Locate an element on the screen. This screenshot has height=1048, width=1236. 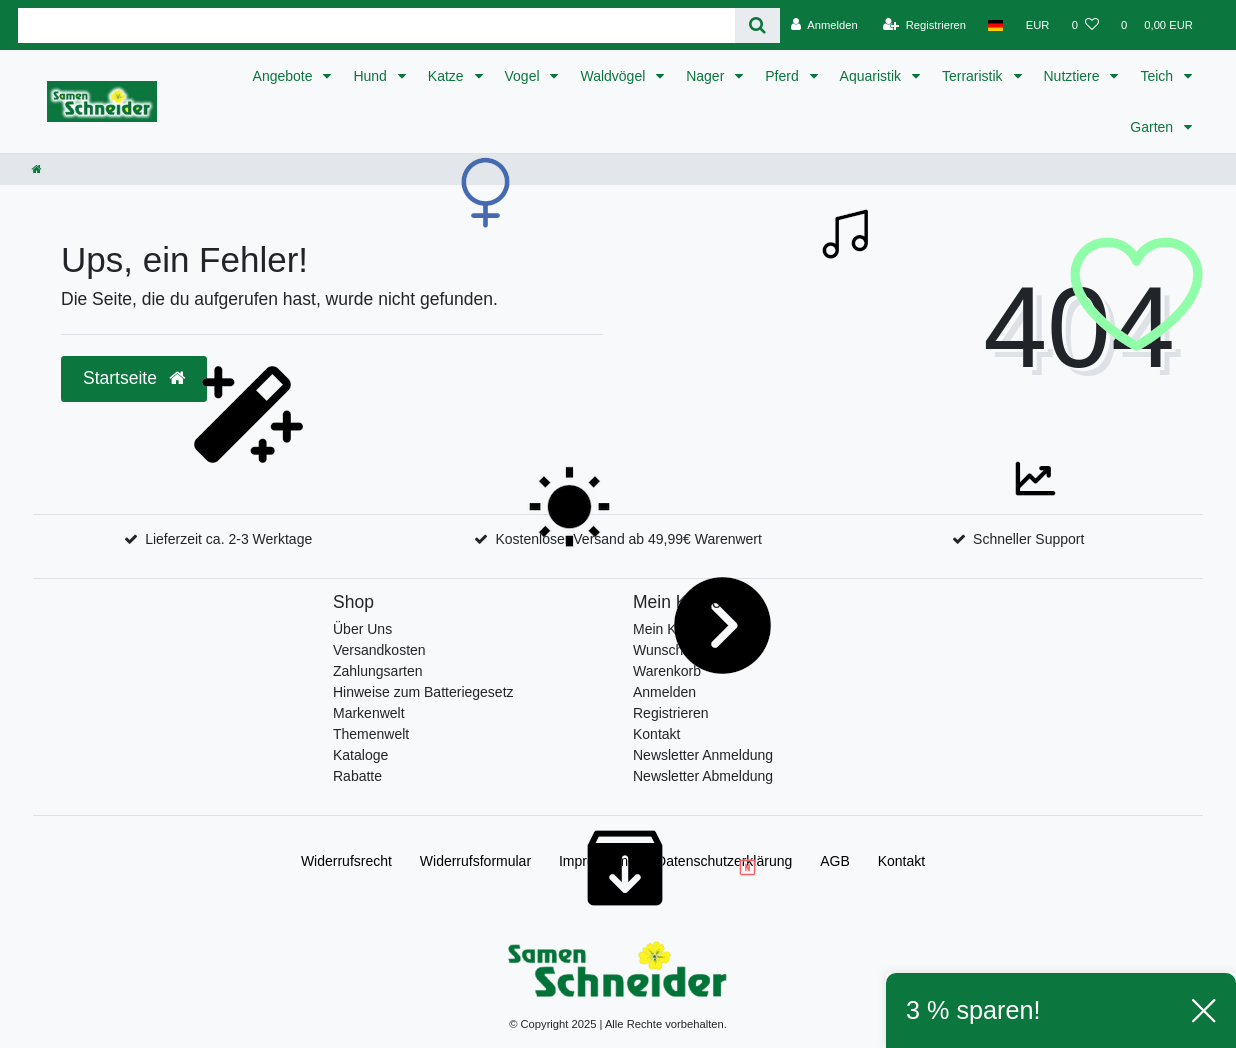
indicates female gender option is located at coordinates (485, 191).